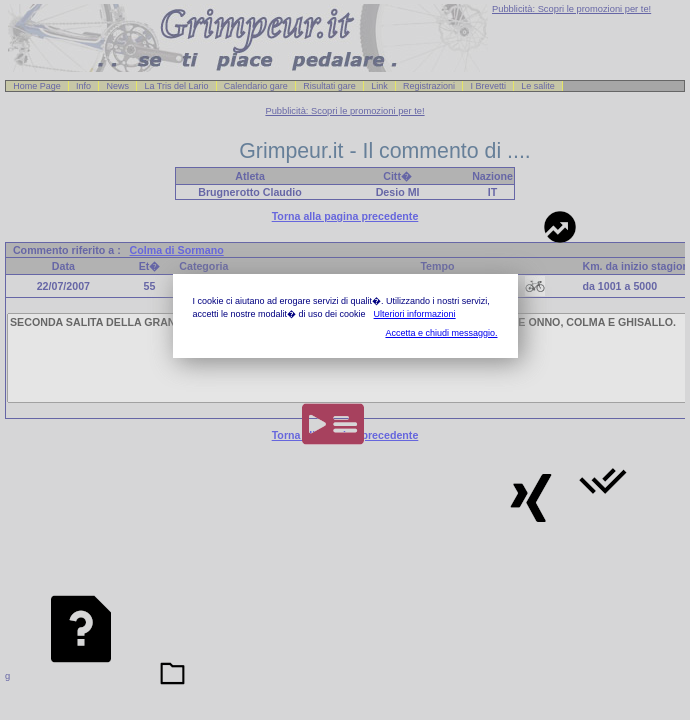  Describe the element at coordinates (560, 227) in the screenshot. I see `view fund performance or investment growth` at that location.